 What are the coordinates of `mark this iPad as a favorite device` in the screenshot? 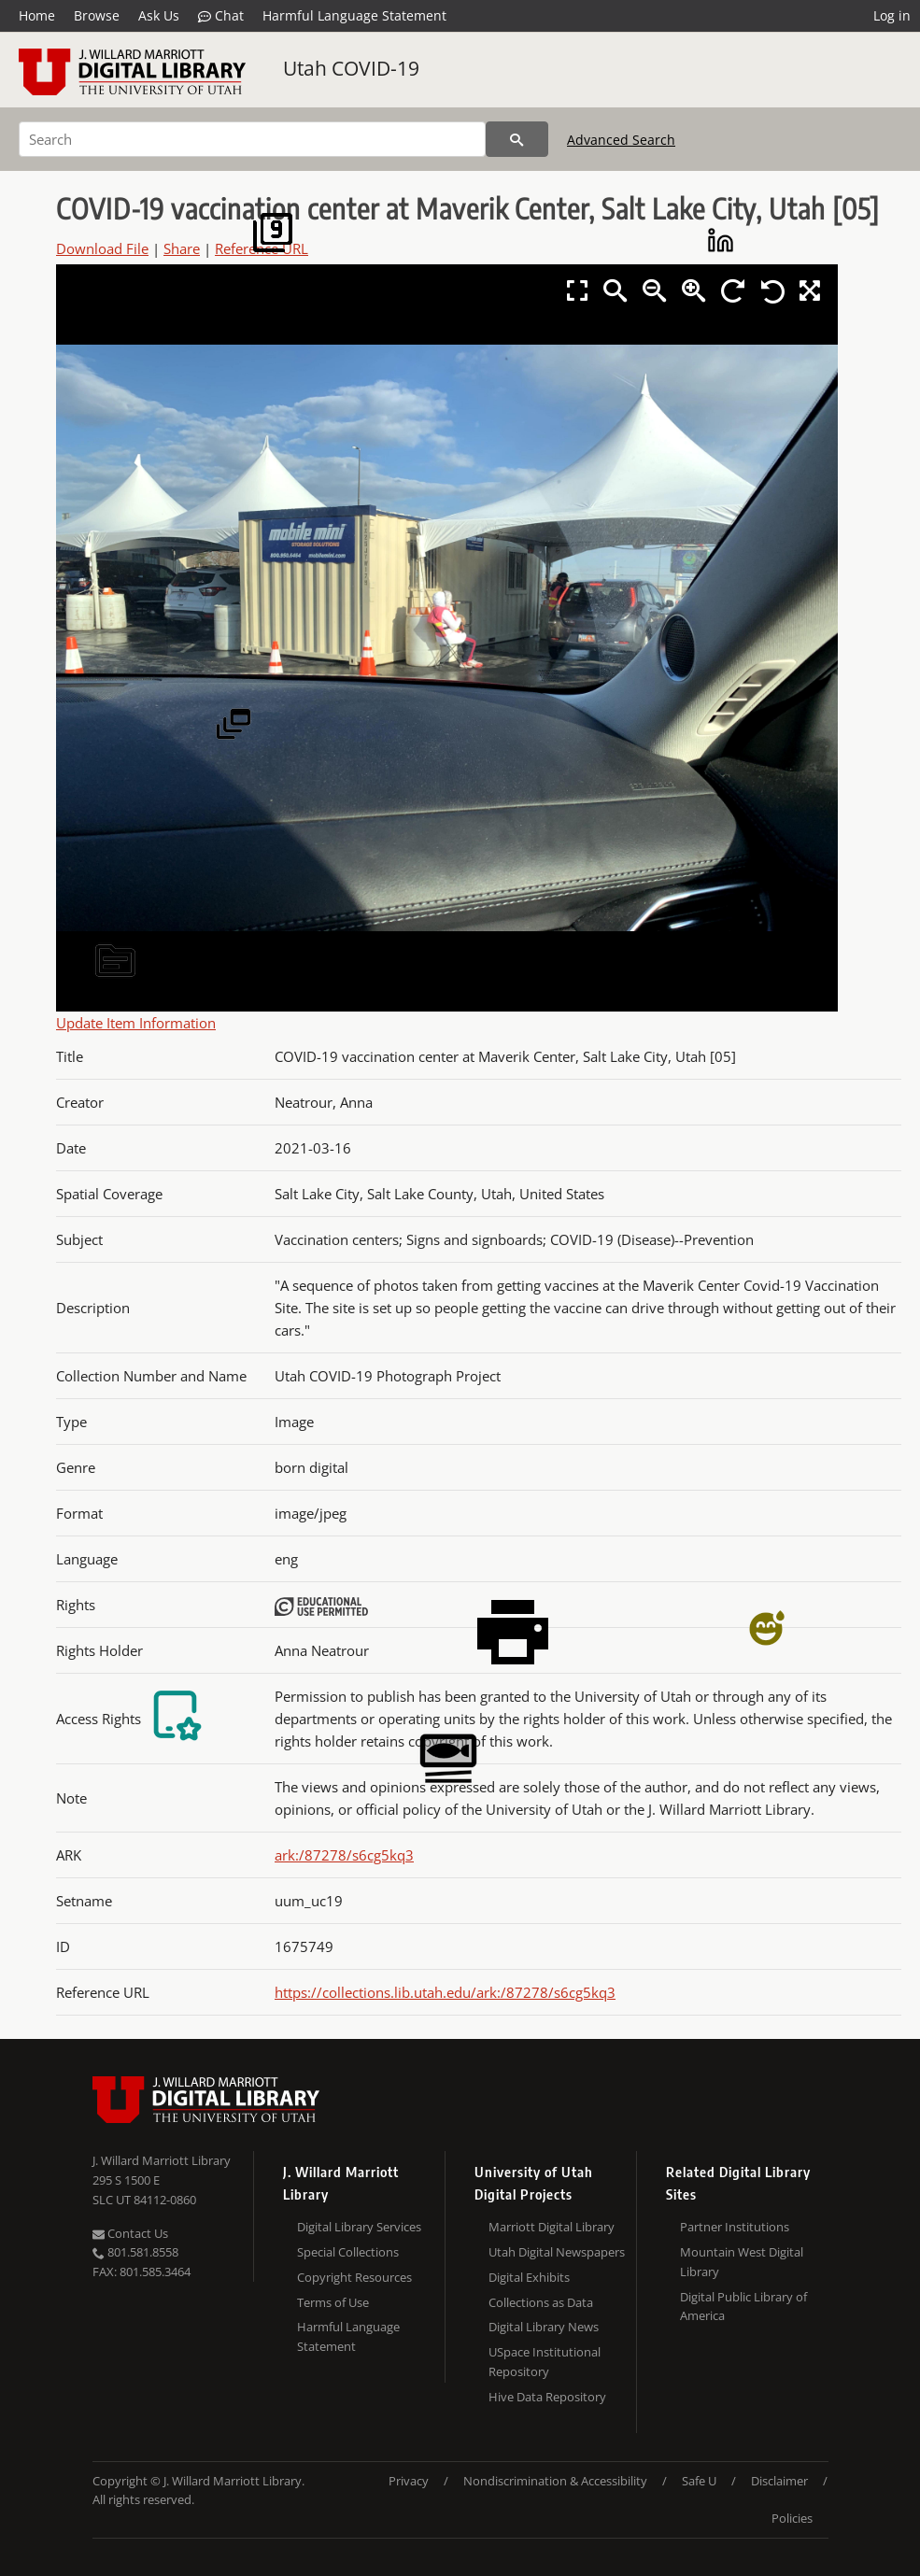 It's located at (175, 1714).